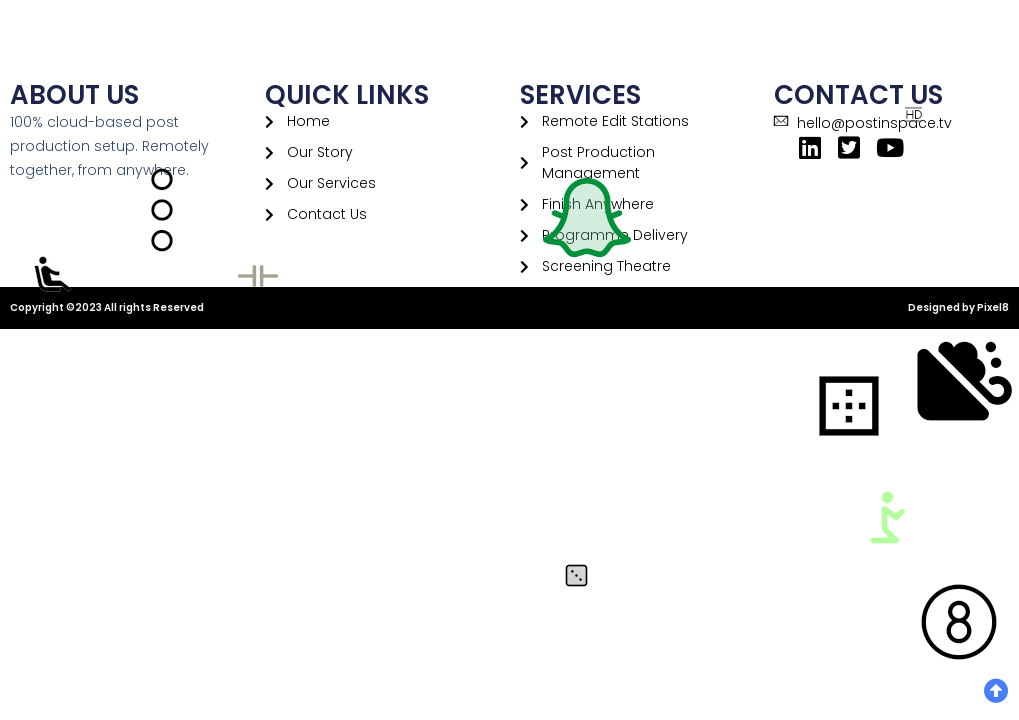  I want to click on access prayer or meditation features, so click(887, 517).